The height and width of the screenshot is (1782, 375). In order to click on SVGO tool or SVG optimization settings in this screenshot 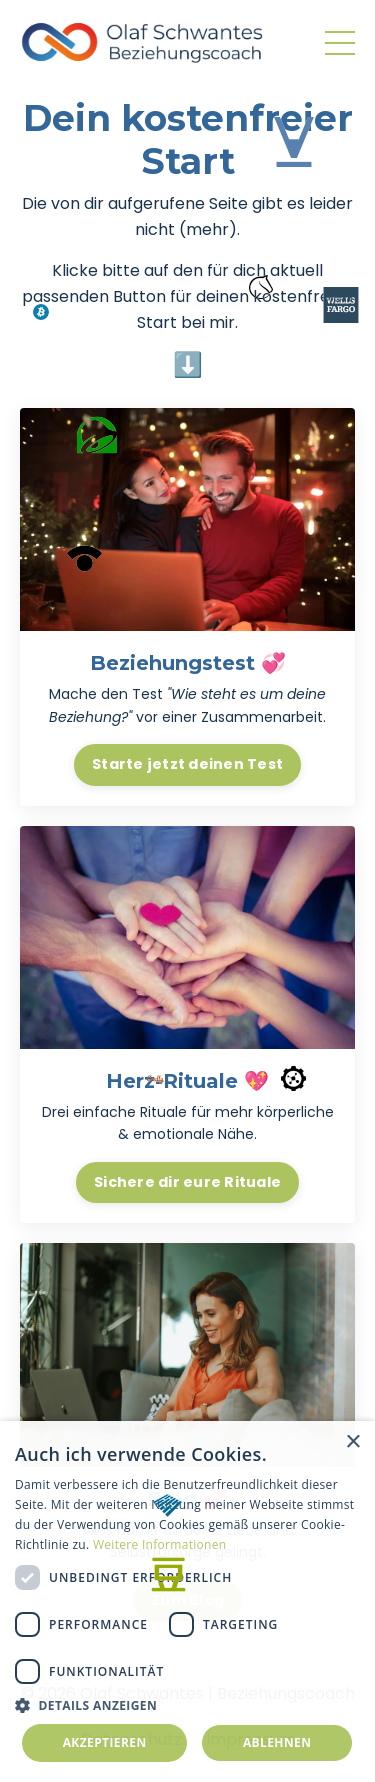, I will do `click(293, 1078)`.